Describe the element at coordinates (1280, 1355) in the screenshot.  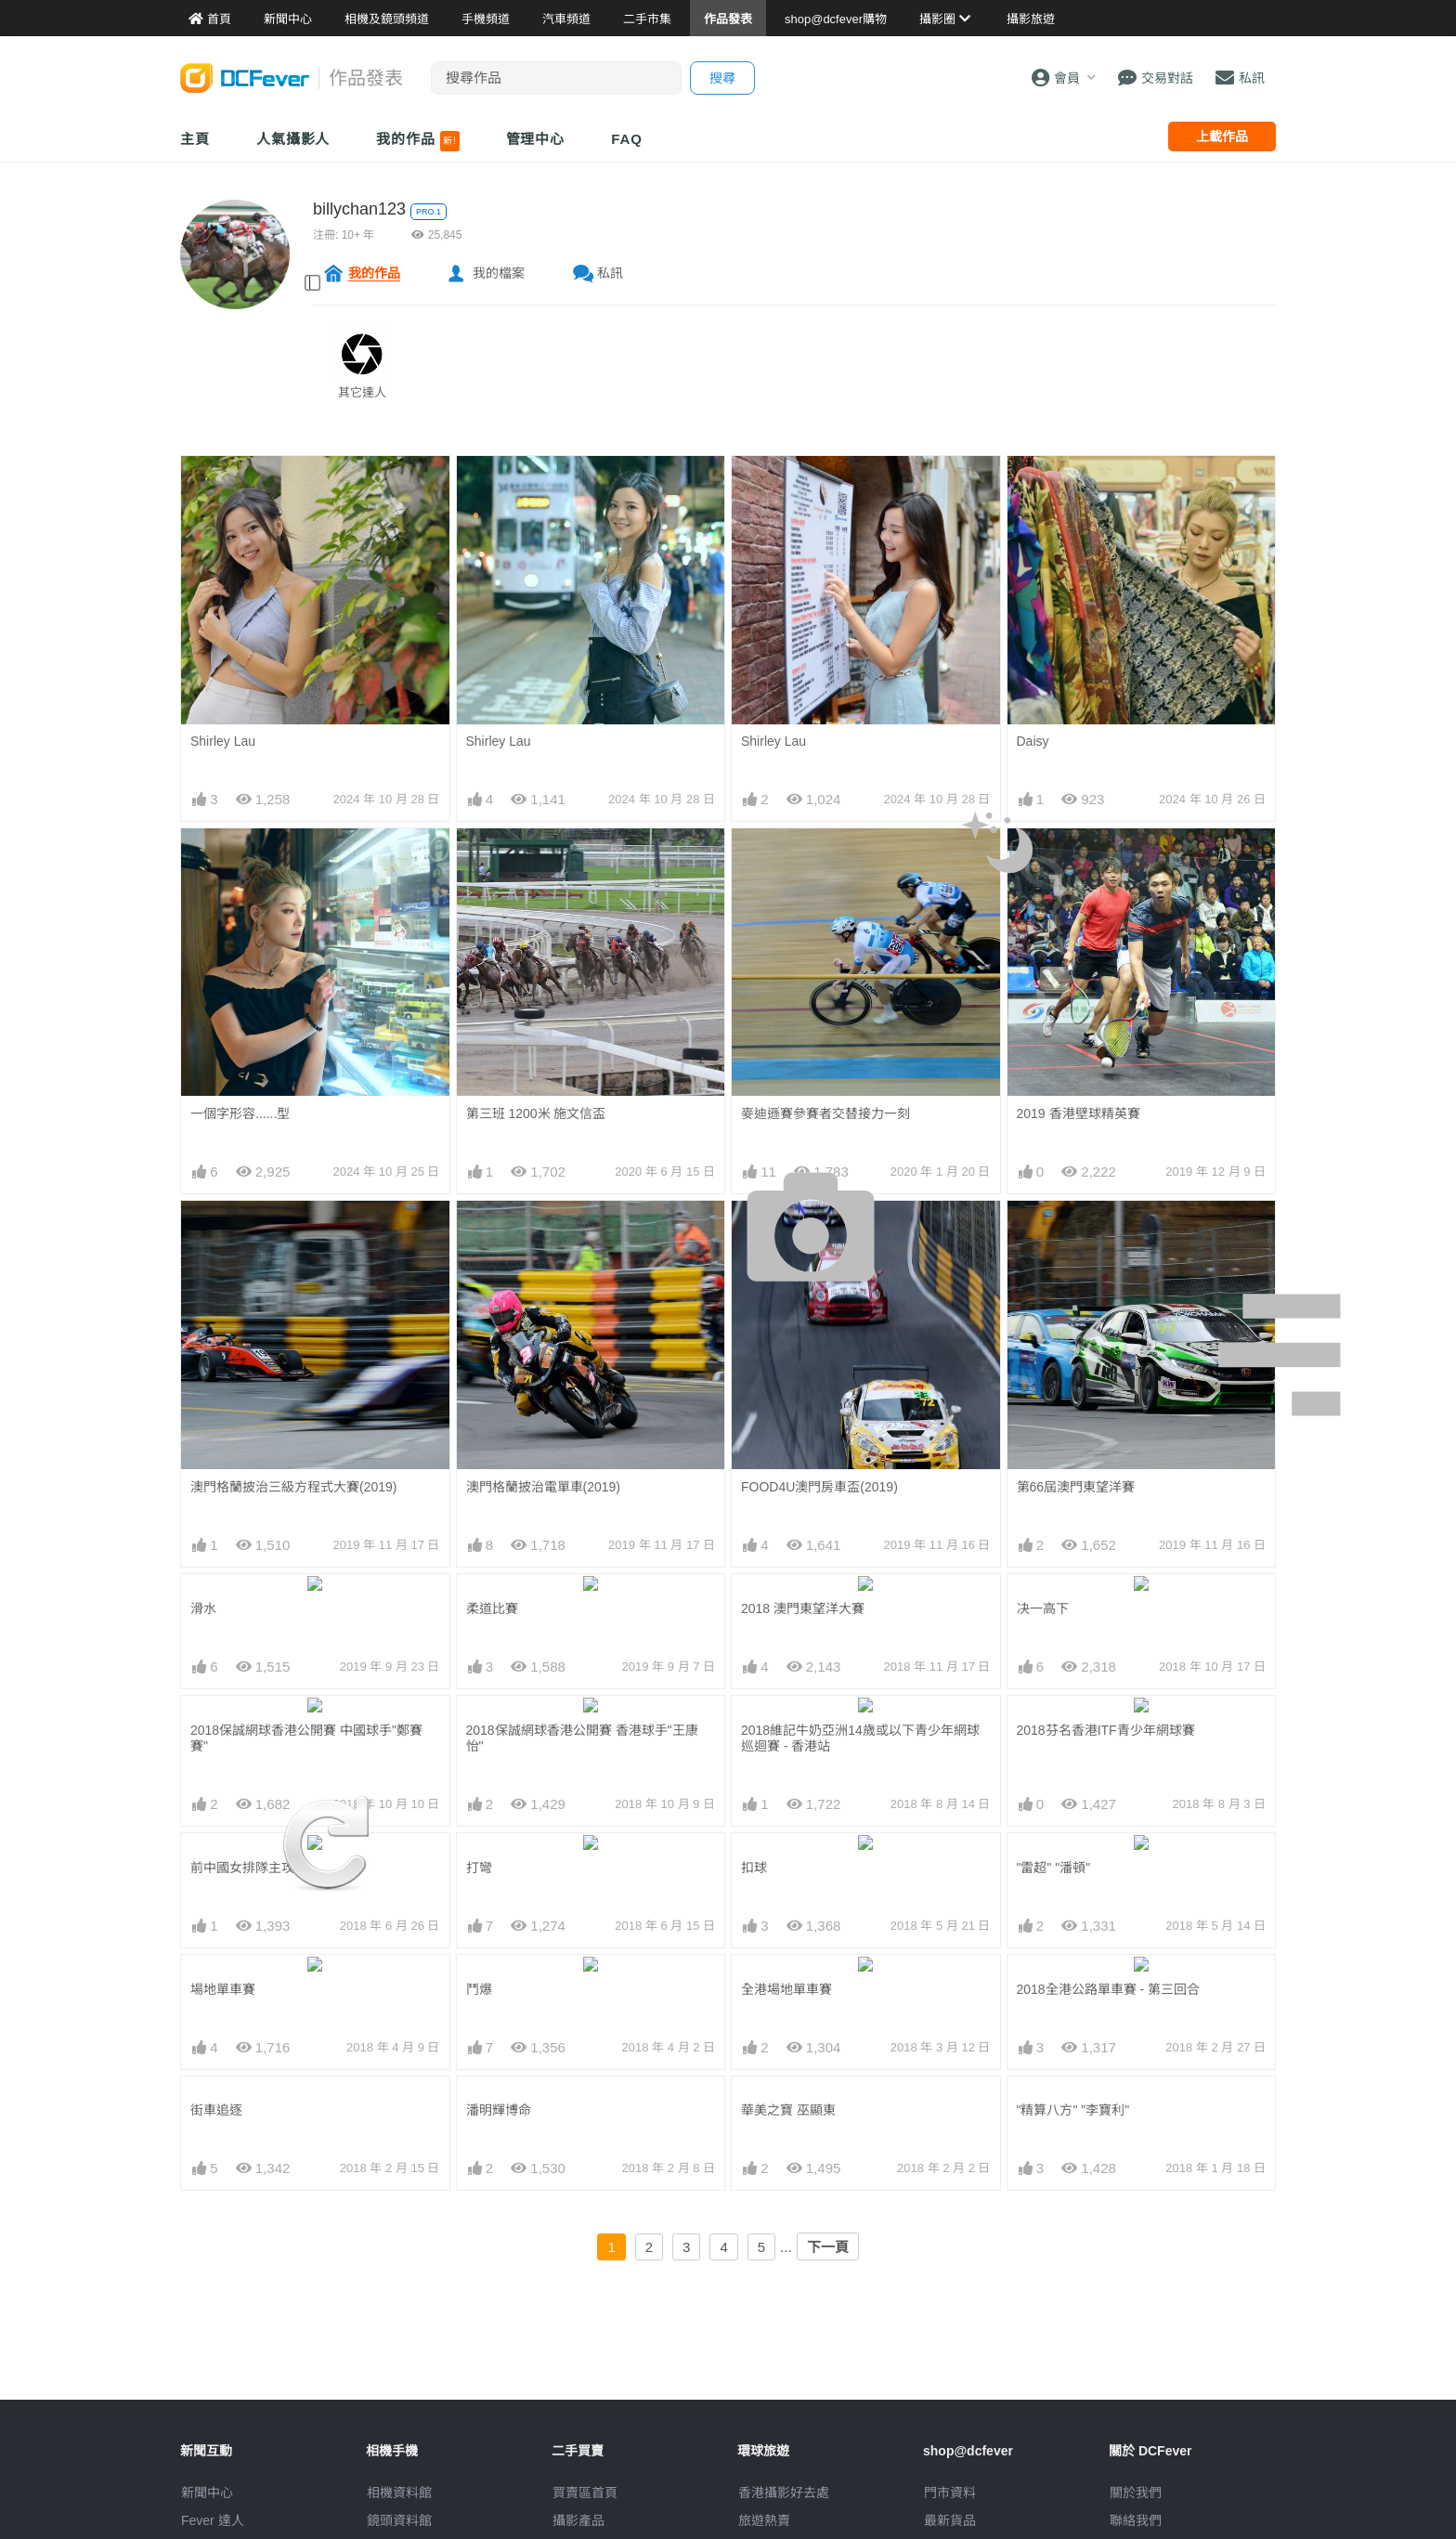
I see `align text to the right margin` at that location.